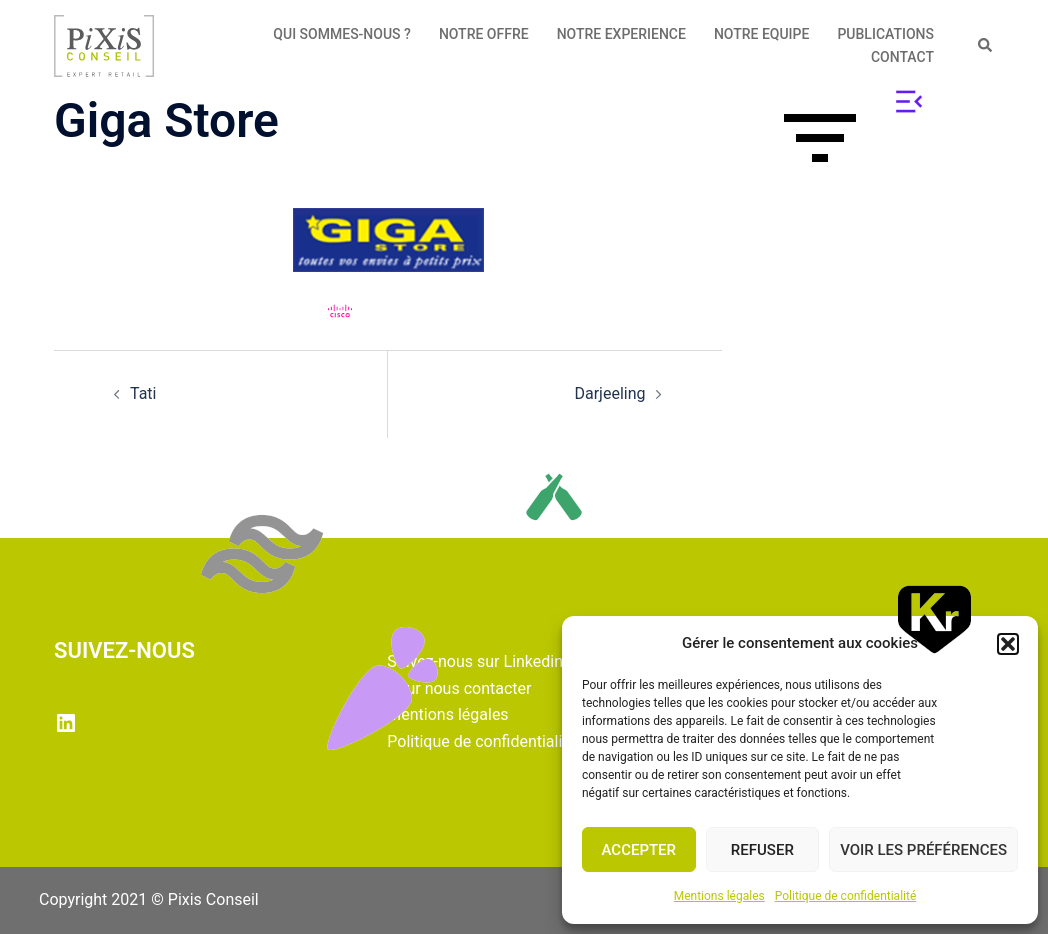  What do you see at coordinates (934, 619) in the screenshot?
I see `kred app or service logo` at bounding box center [934, 619].